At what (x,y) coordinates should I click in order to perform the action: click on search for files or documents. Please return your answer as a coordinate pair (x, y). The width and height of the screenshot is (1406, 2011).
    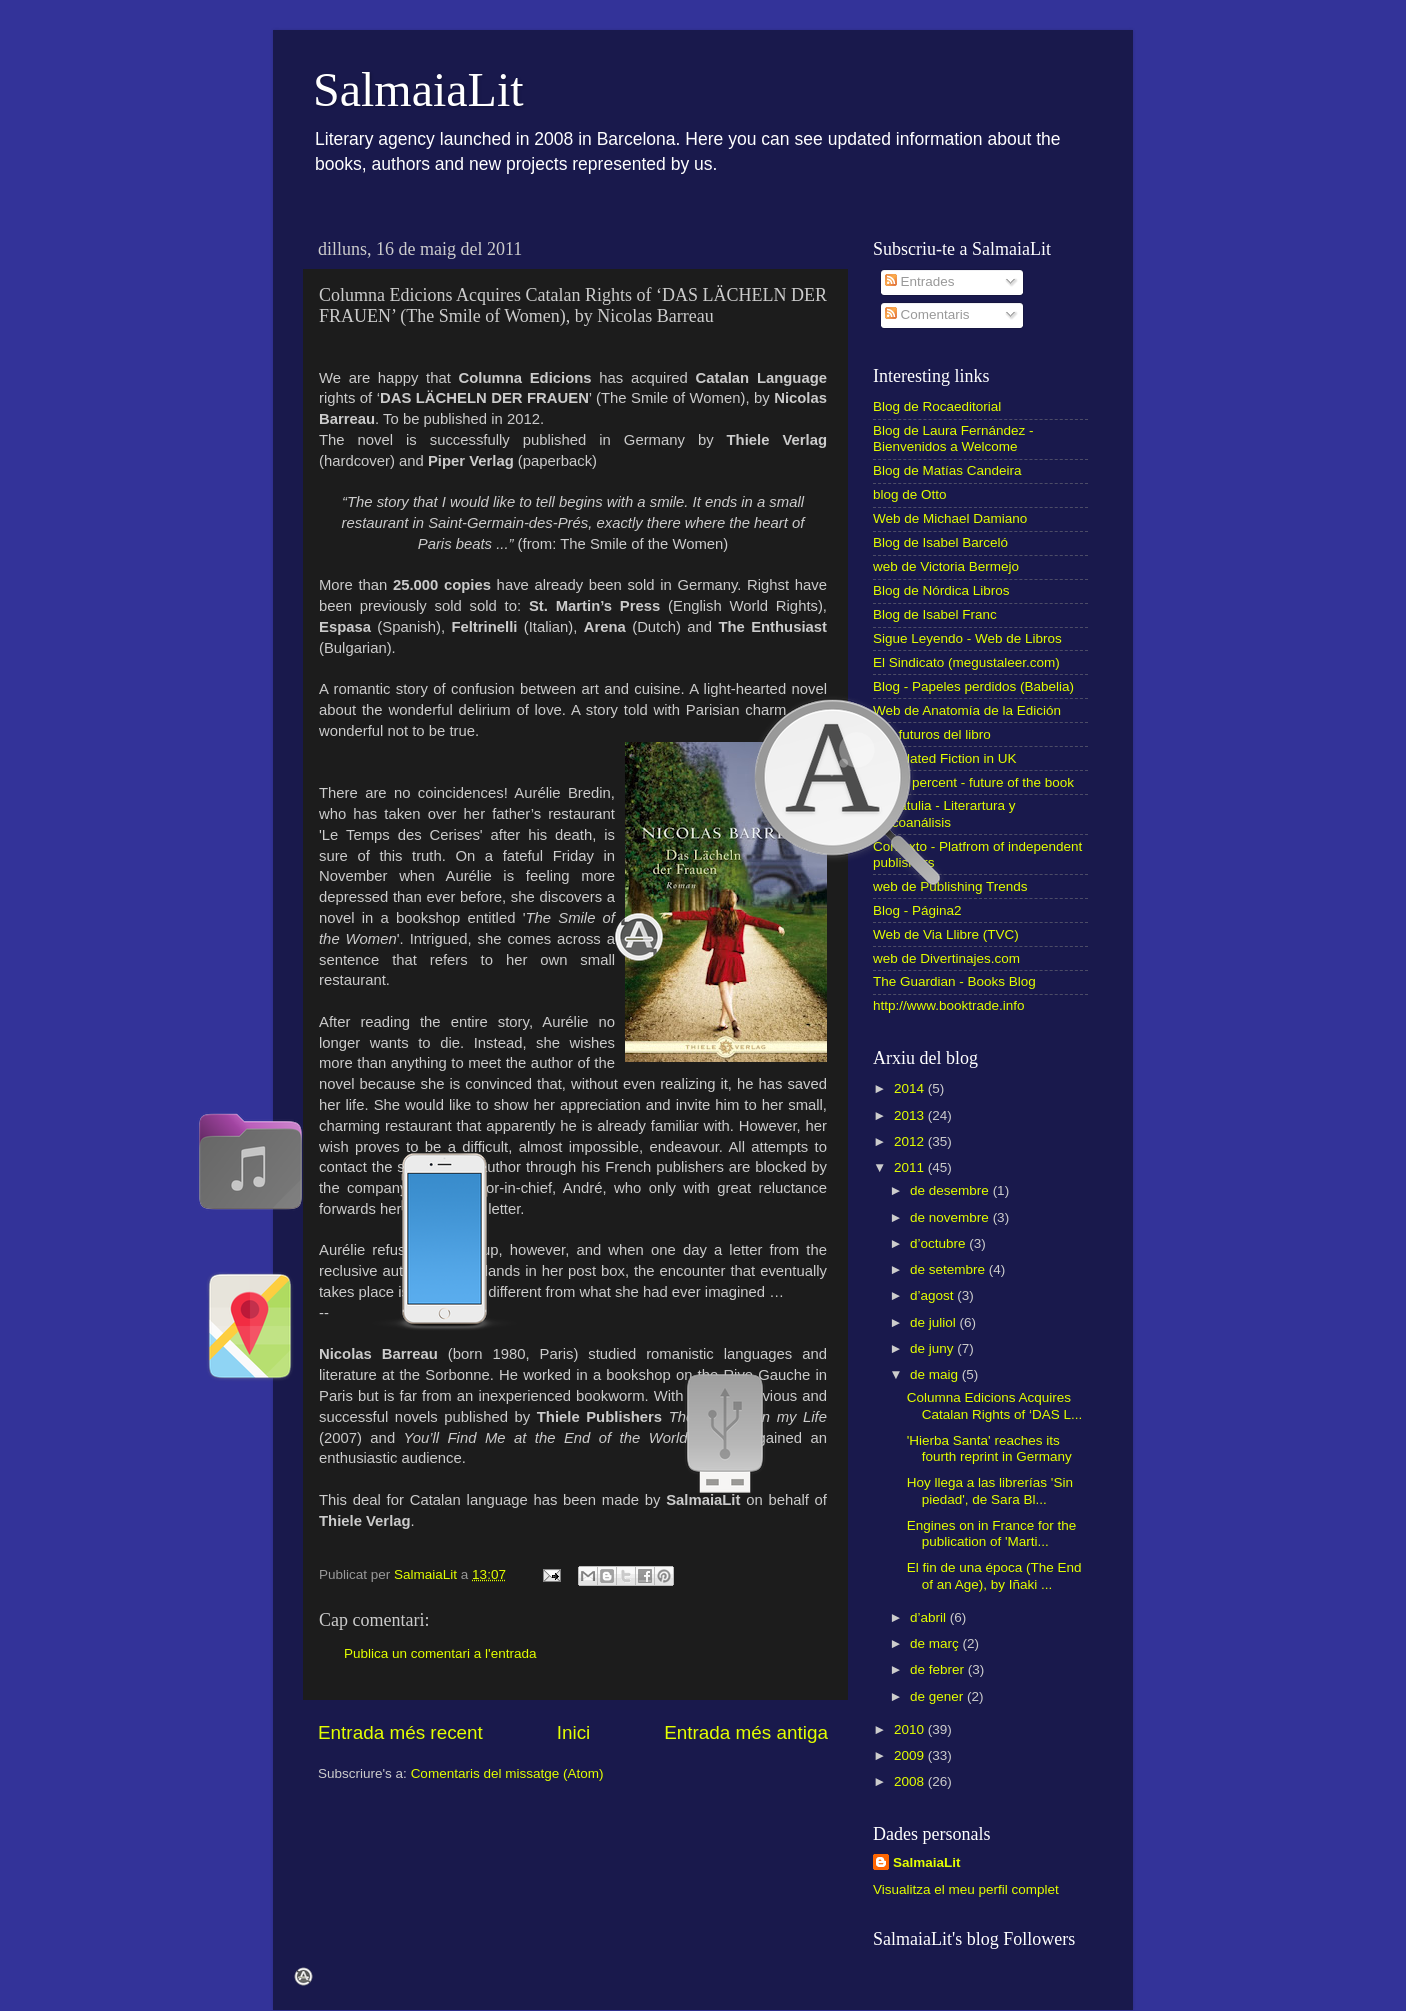
    Looking at the image, I should click on (845, 790).